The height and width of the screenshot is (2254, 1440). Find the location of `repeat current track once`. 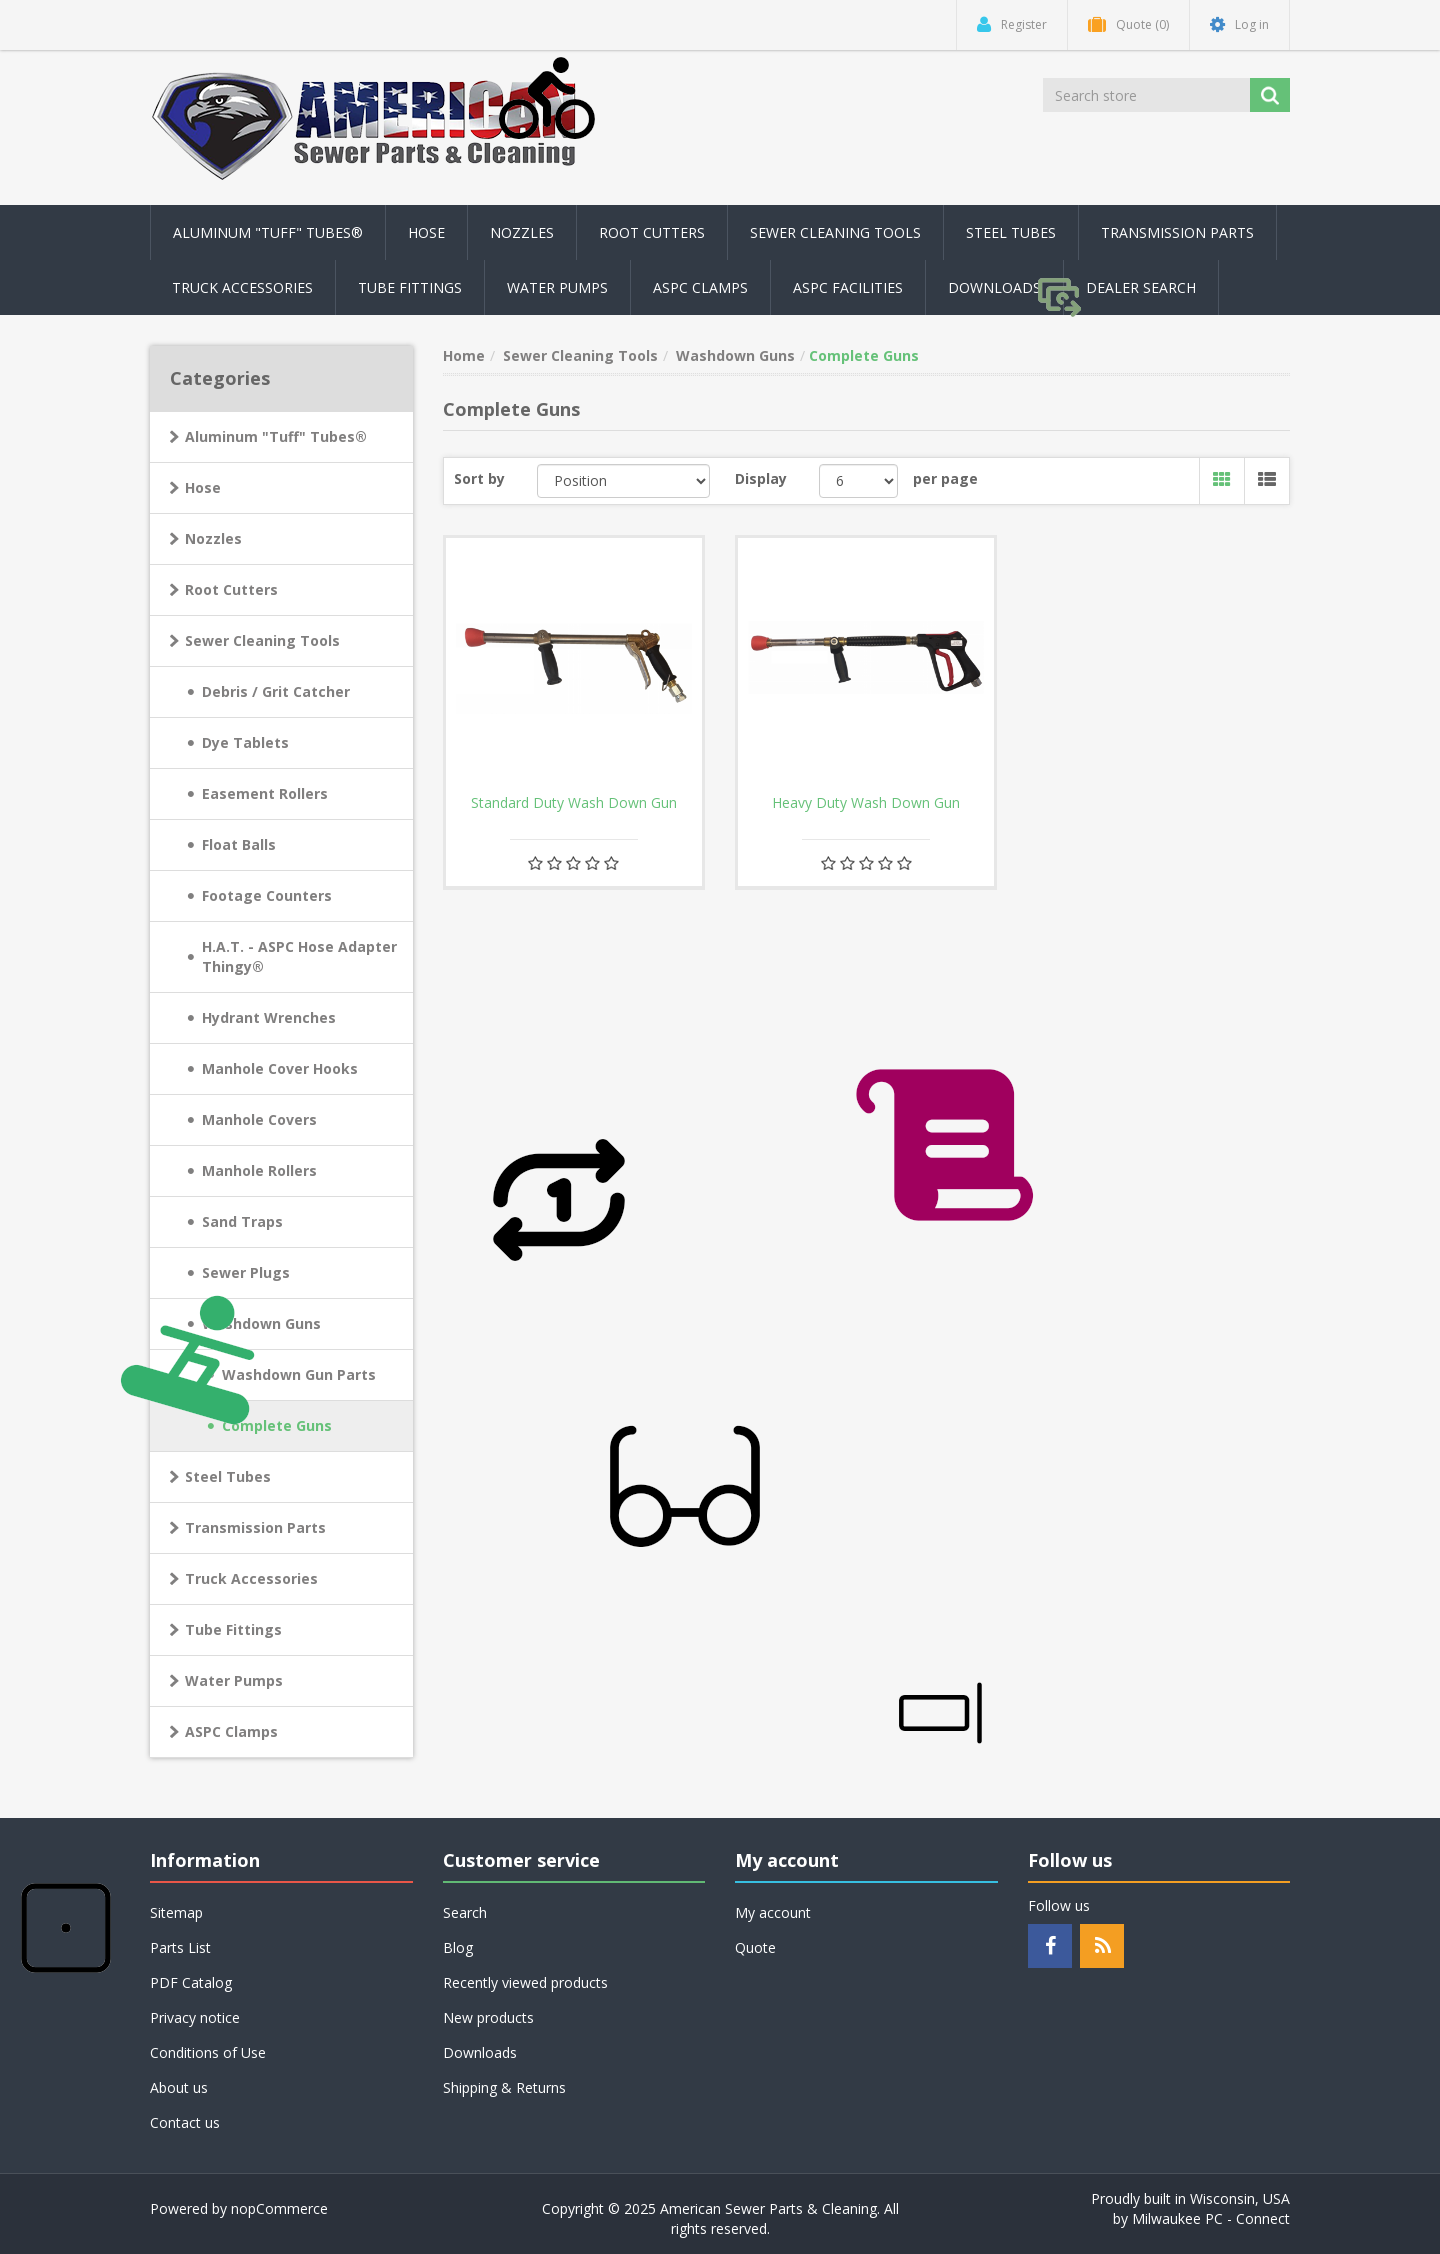

repeat current track once is located at coordinates (559, 1200).